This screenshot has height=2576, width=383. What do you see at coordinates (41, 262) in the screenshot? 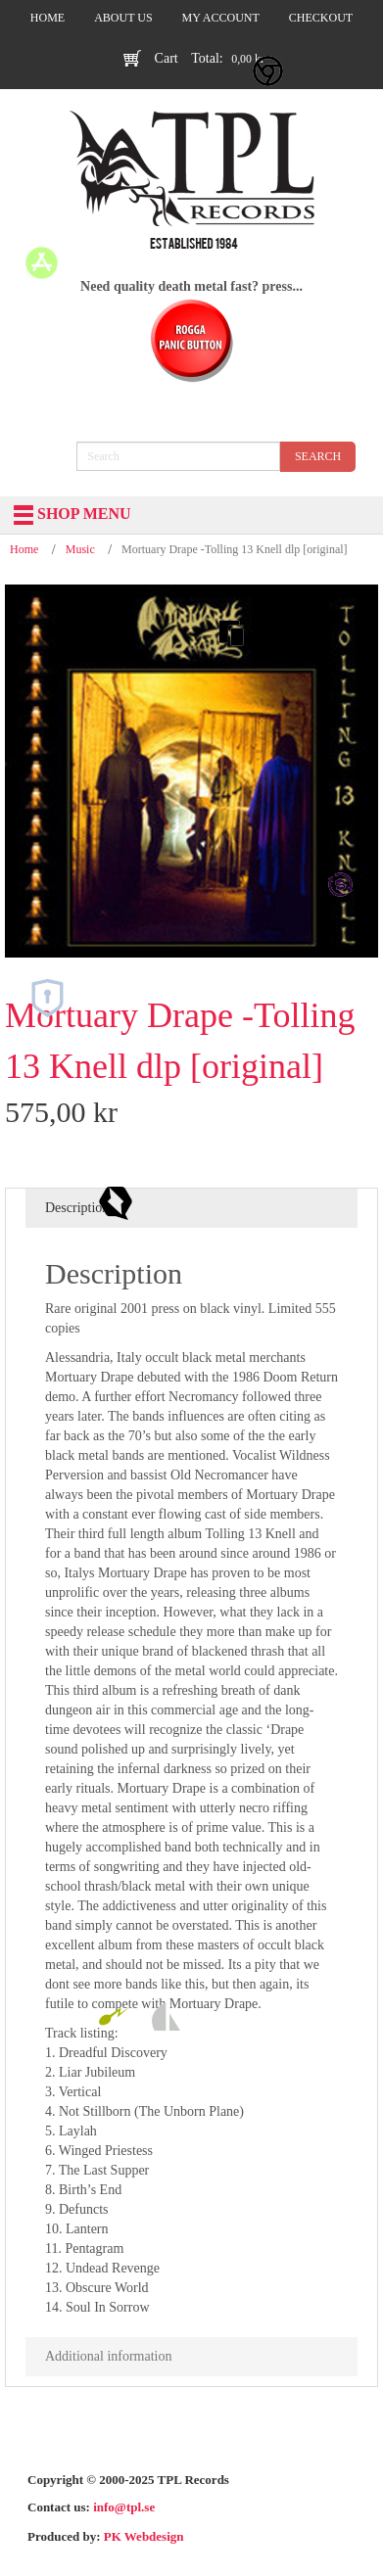
I see `open the Apple App Store` at bounding box center [41, 262].